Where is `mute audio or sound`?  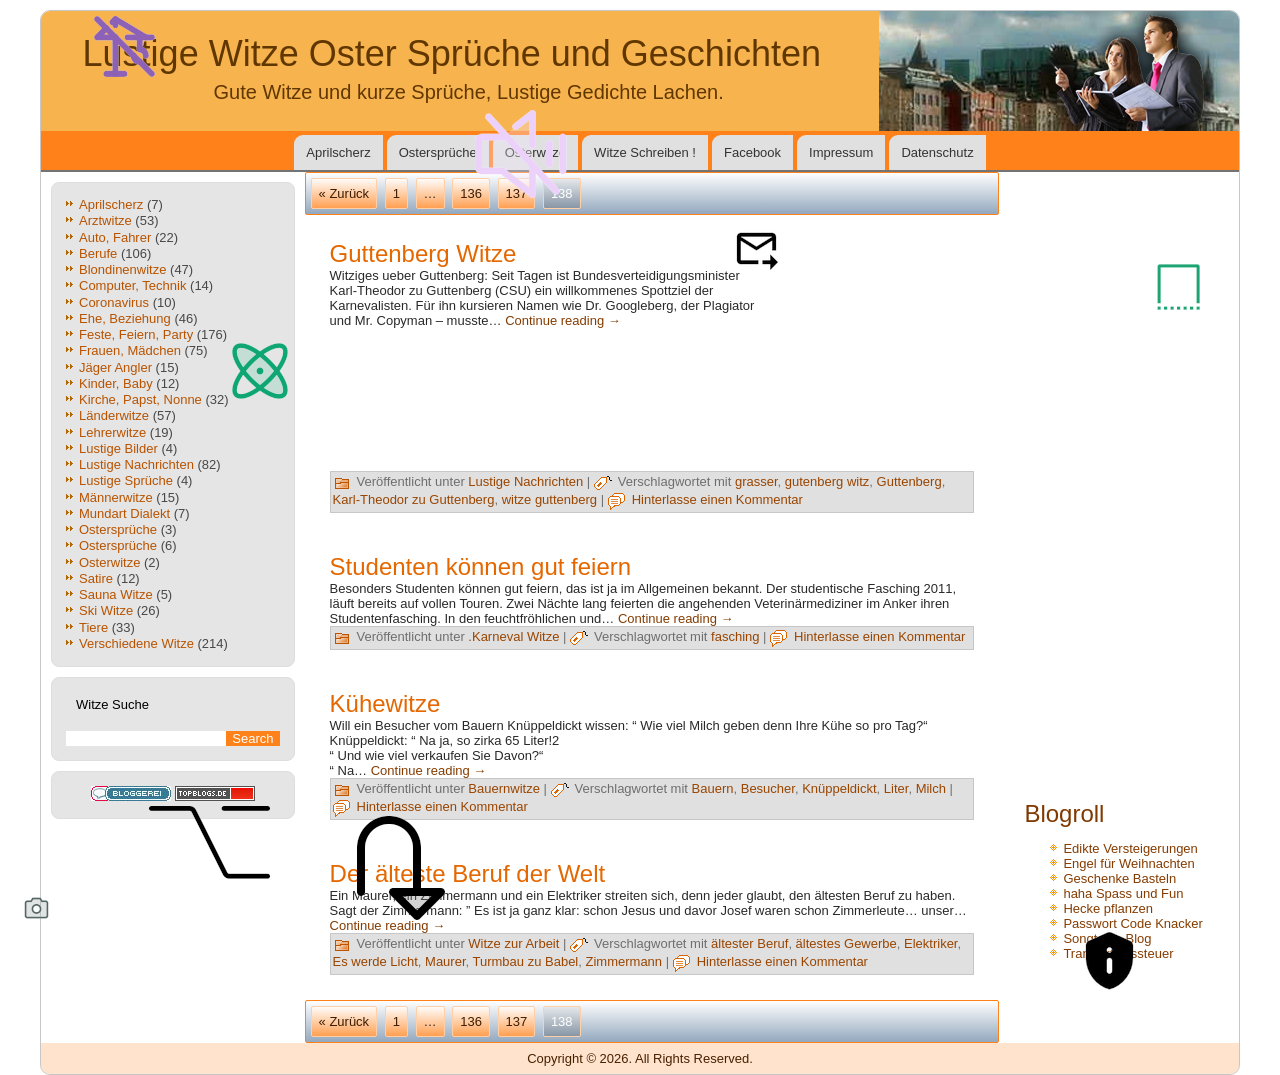 mute audio or sound is located at coordinates (519, 154).